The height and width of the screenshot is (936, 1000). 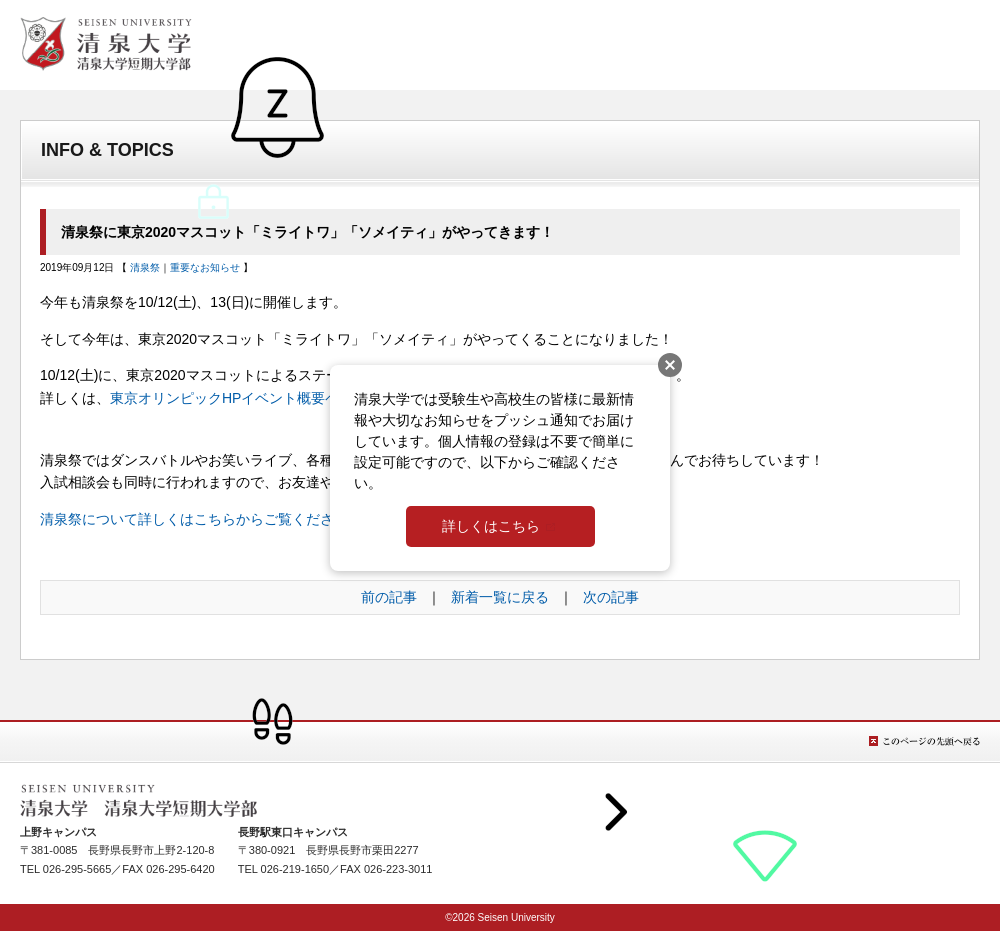 I want to click on no wifi signal available, so click(x=765, y=856).